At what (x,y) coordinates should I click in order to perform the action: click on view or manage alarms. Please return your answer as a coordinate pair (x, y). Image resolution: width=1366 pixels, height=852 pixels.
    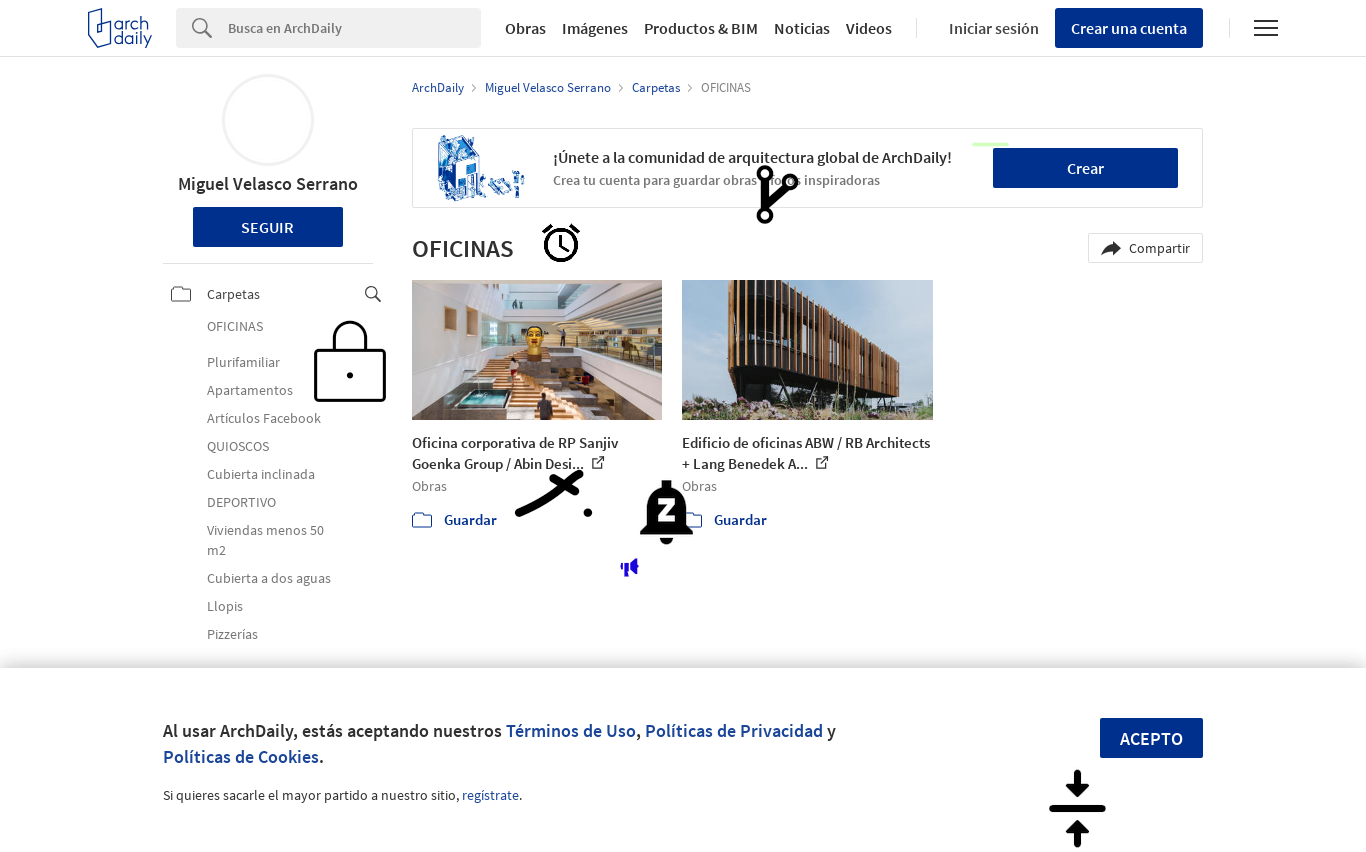
    Looking at the image, I should click on (561, 243).